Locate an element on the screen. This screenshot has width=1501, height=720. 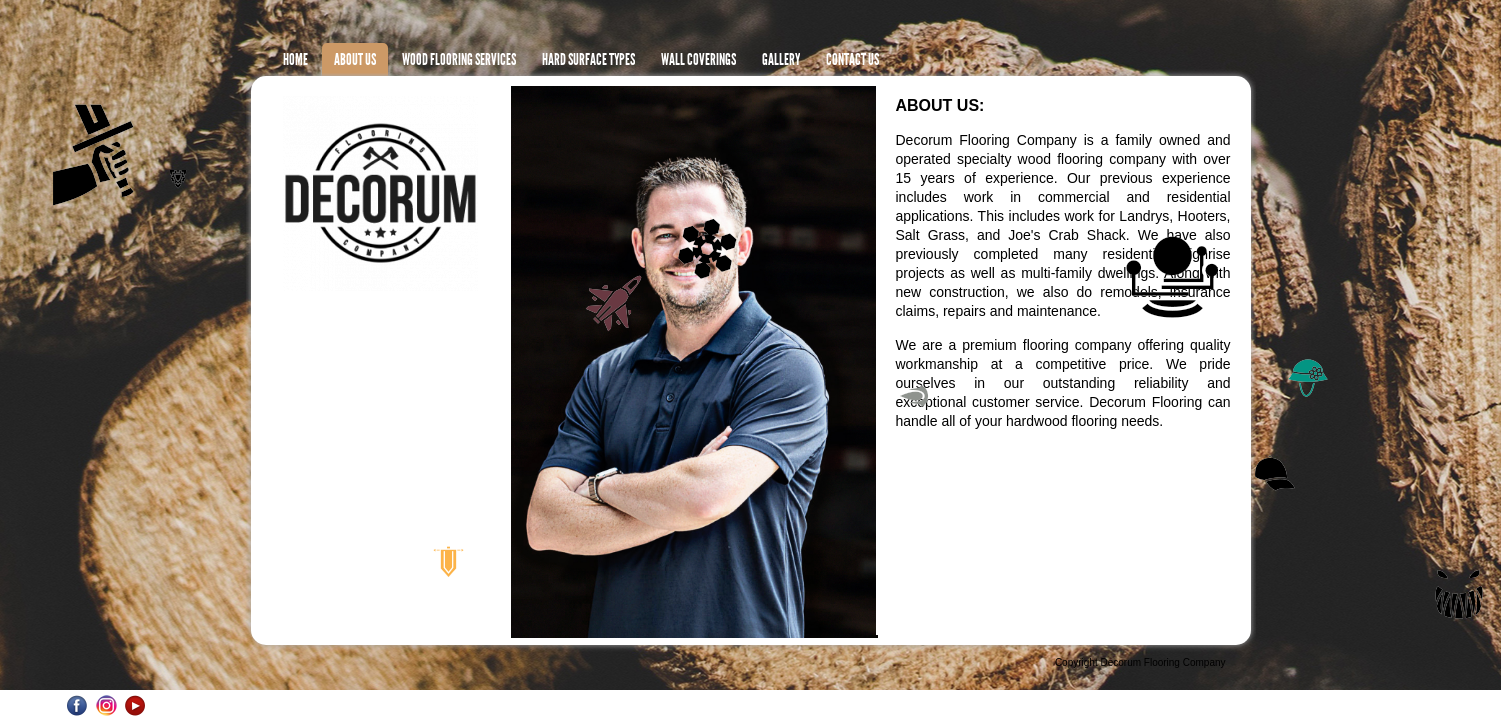
adjust banner width or resize vertical flag element is located at coordinates (448, 561).